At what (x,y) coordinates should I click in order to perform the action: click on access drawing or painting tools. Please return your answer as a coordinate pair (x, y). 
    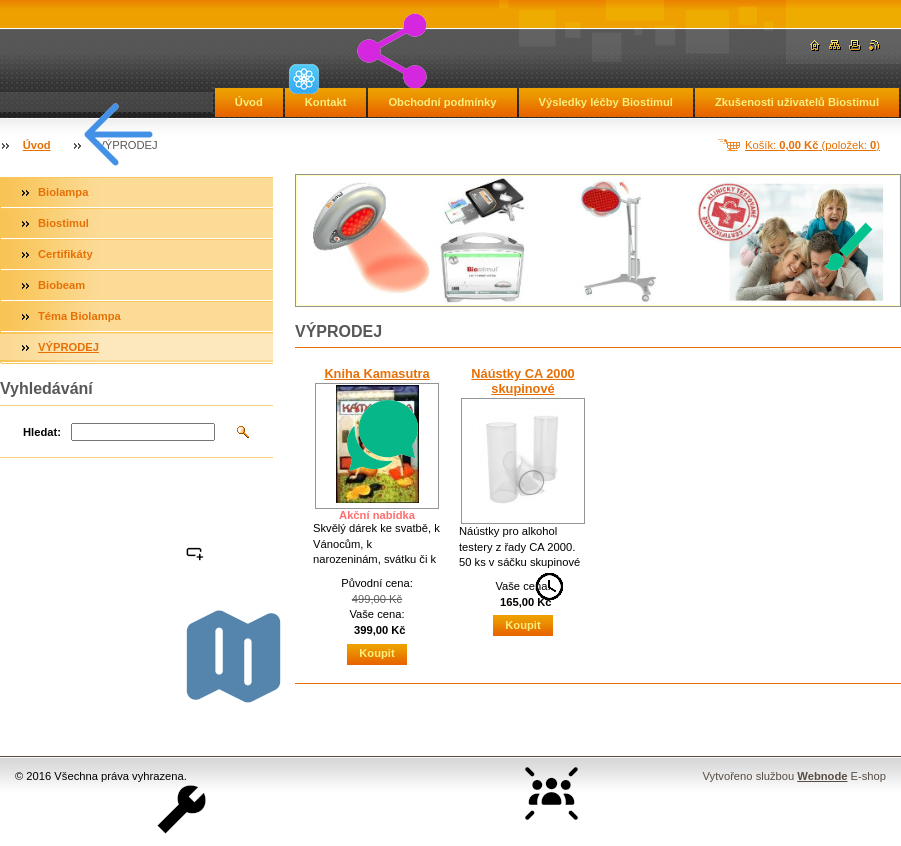
    Looking at the image, I should click on (848, 246).